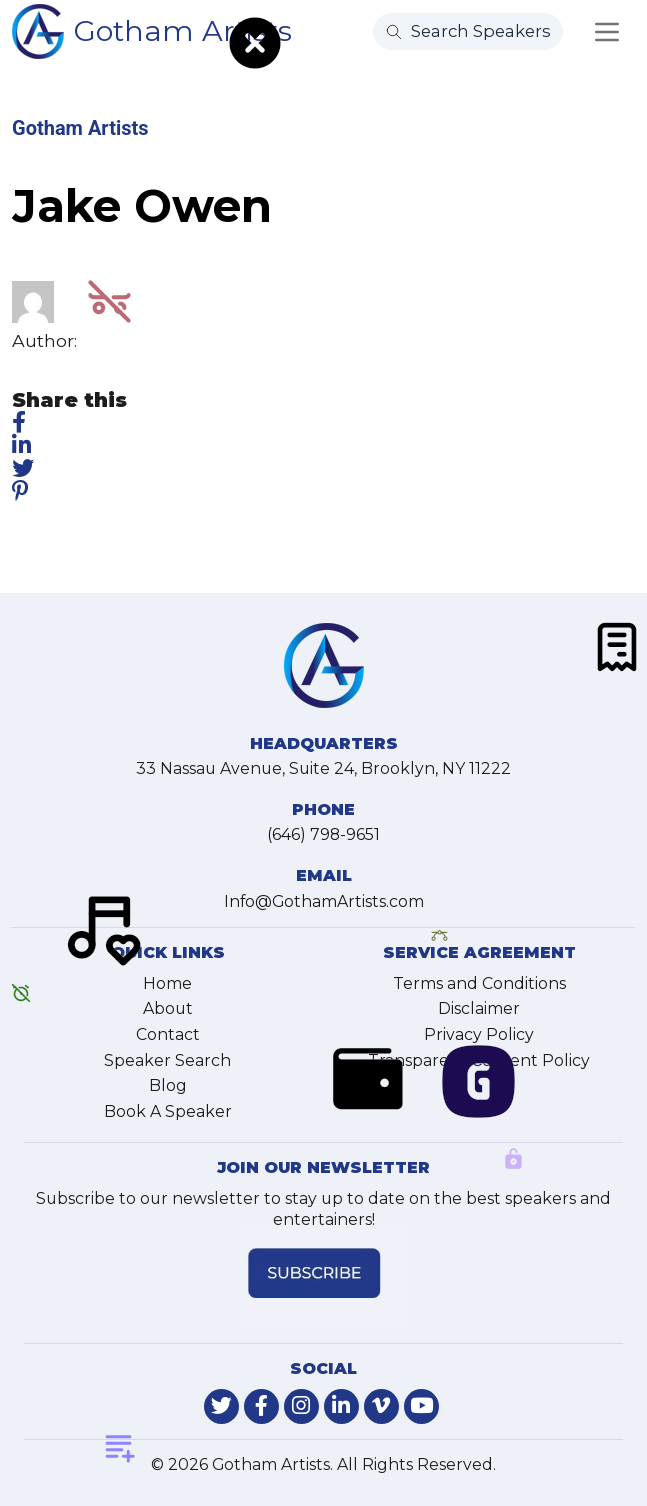 This screenshot has height=1506, width=647. Describe the element at coordinates (255, 43) in the screenshot. I see `close or dismiss a dialog` at that location.